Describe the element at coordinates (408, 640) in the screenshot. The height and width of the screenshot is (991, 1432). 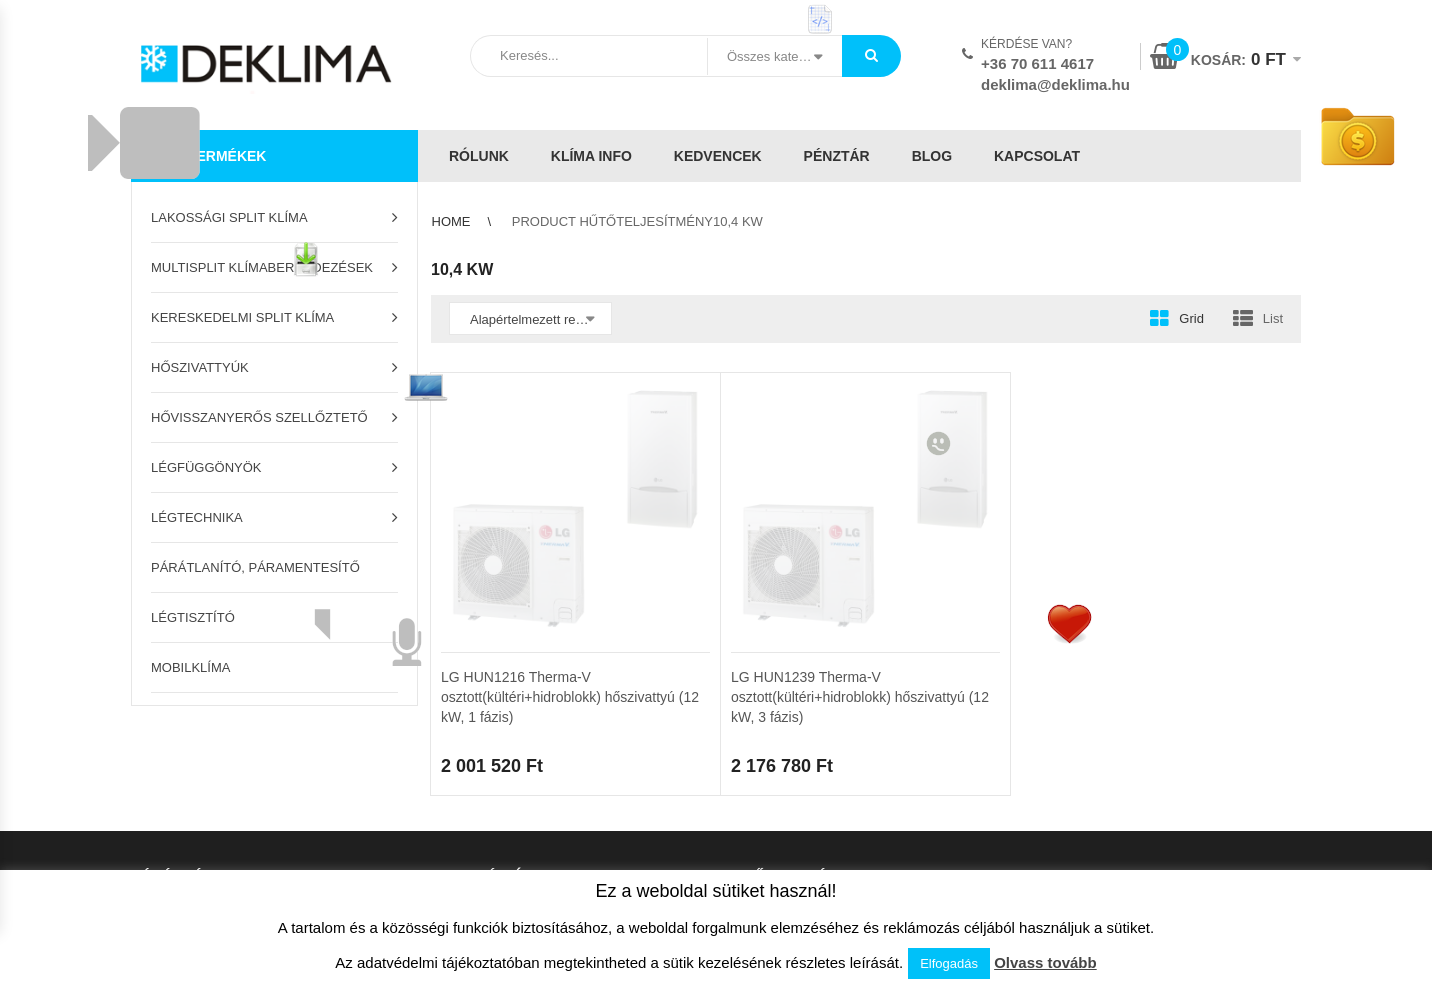
I see `enable microphone or voice input` at that location.